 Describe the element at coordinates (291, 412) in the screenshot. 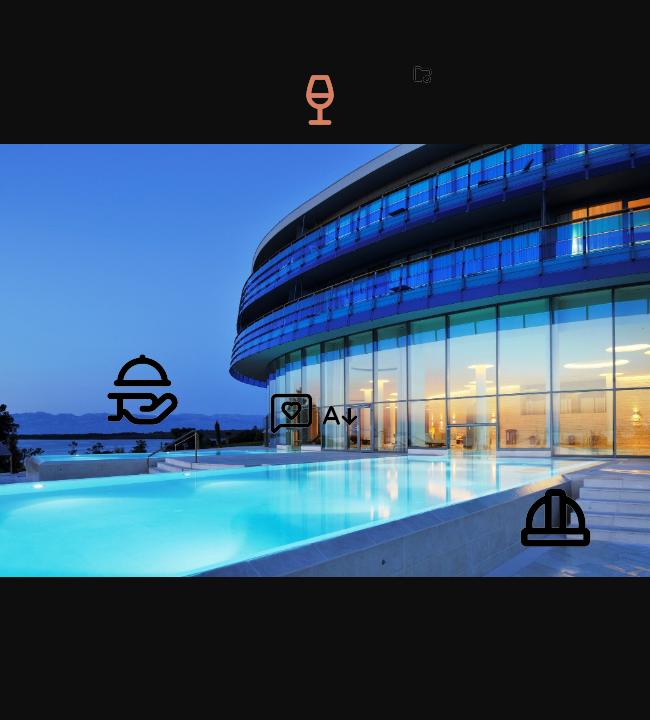

I see `send a like or love reaction in chat` at that location.